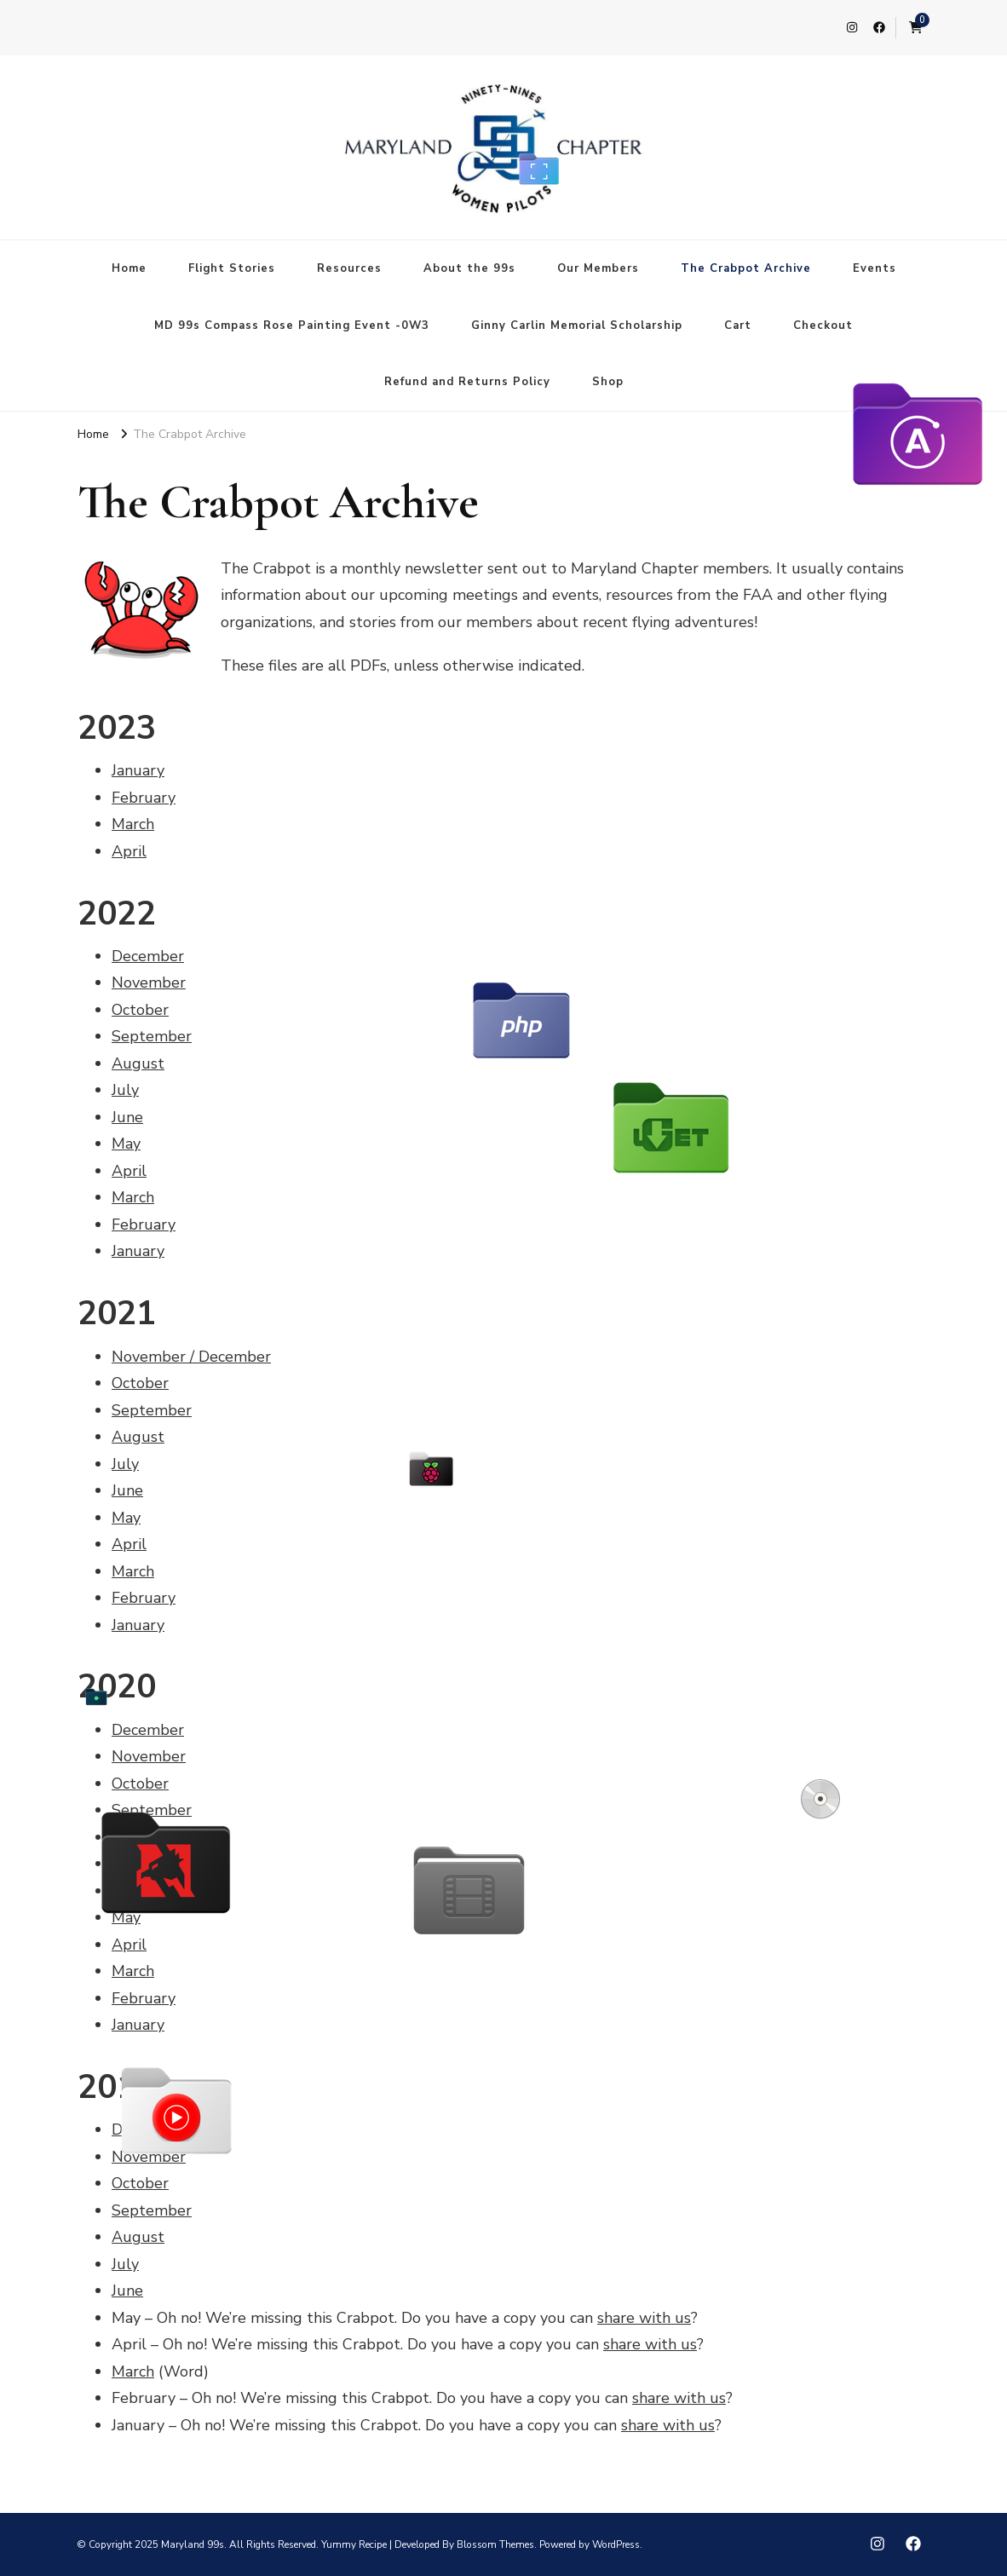 The height and width of the screenshot is (2576, 1007). What do you see at coordinates (521, 1023) in the screenshot?
I see `open folder containing php files` at bounding box center [521, 1023].